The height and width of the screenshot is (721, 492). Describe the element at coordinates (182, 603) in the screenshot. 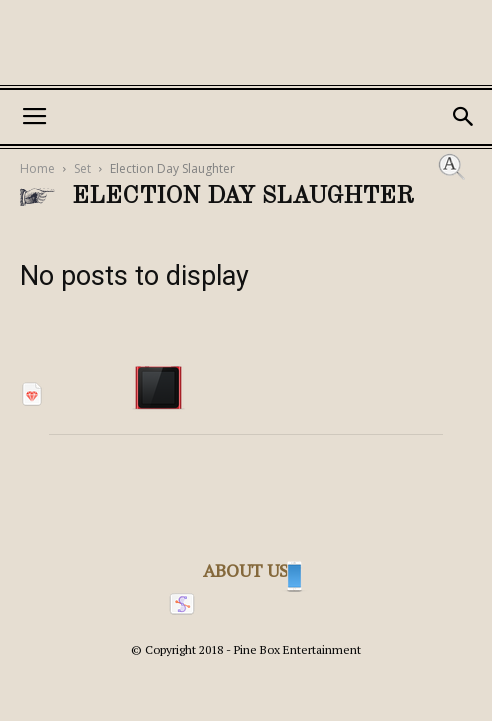

I see `an SVG image file` at that location.